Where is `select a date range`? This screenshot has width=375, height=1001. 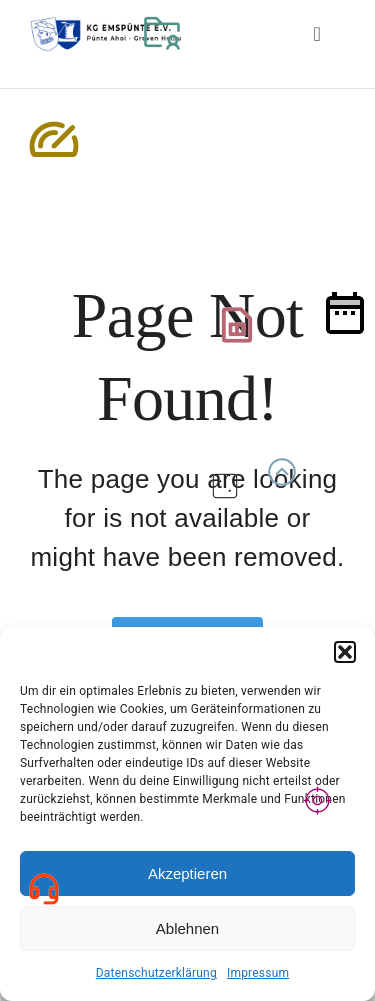 select a date range is located at coordinates (345, 313).